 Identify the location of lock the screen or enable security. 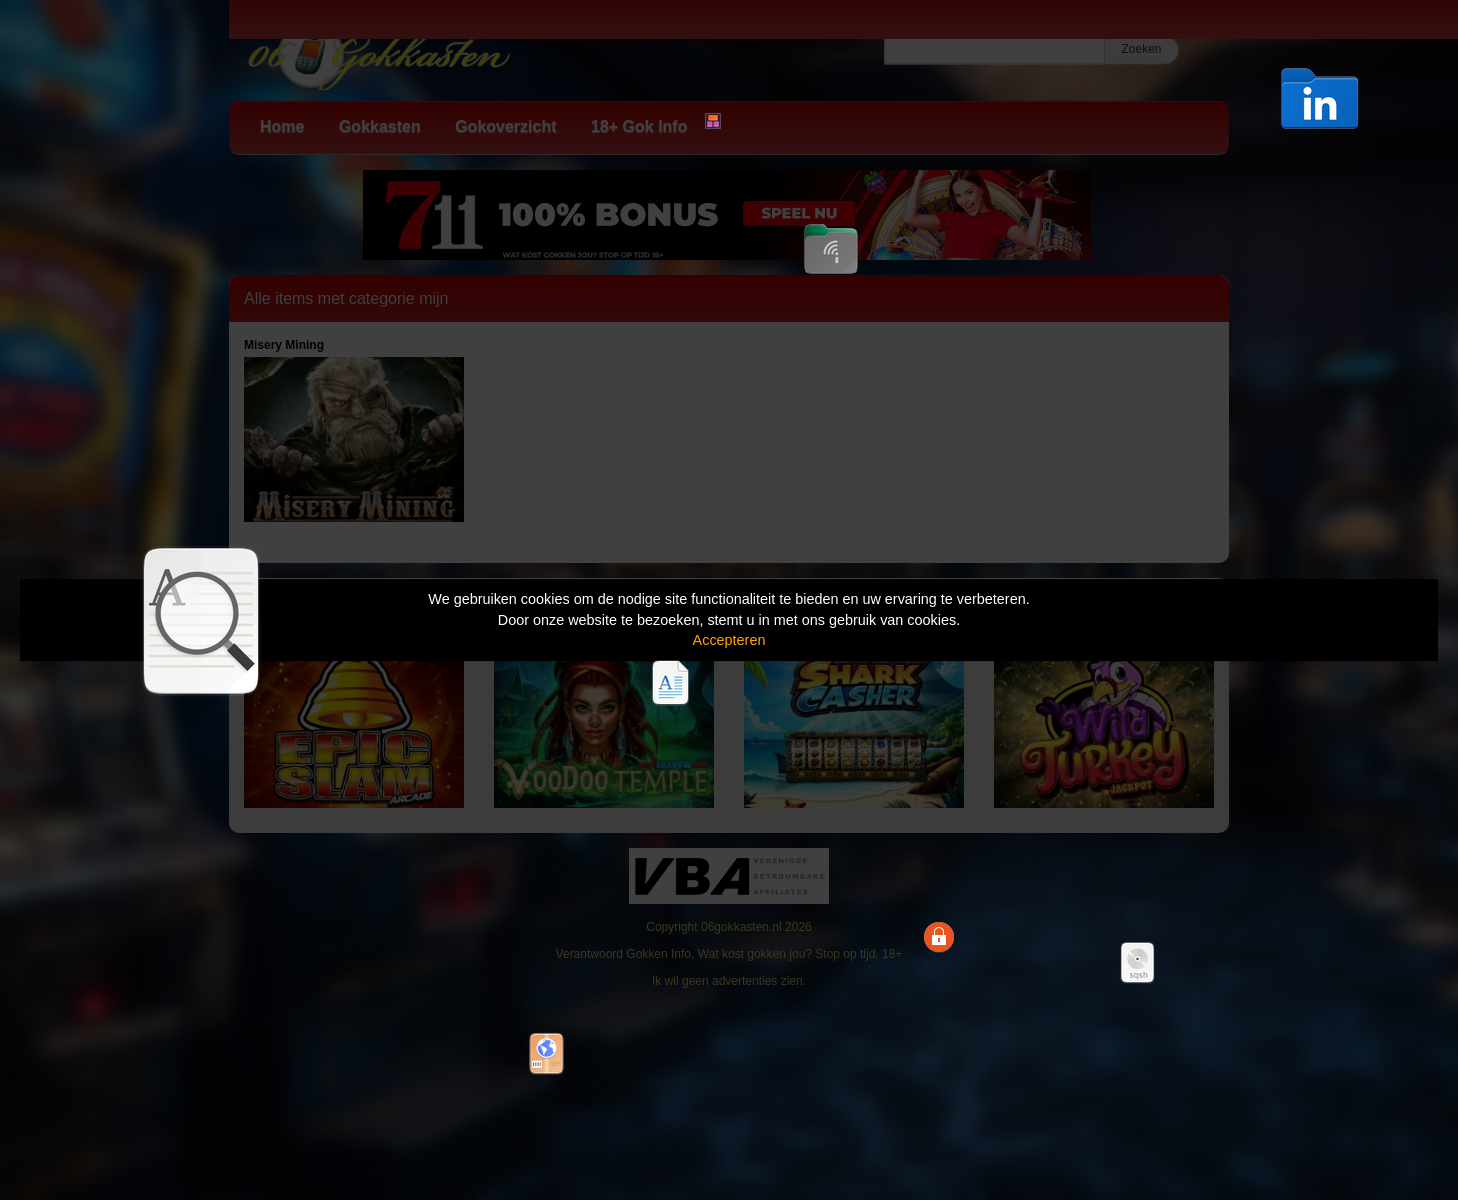
(939, 937).